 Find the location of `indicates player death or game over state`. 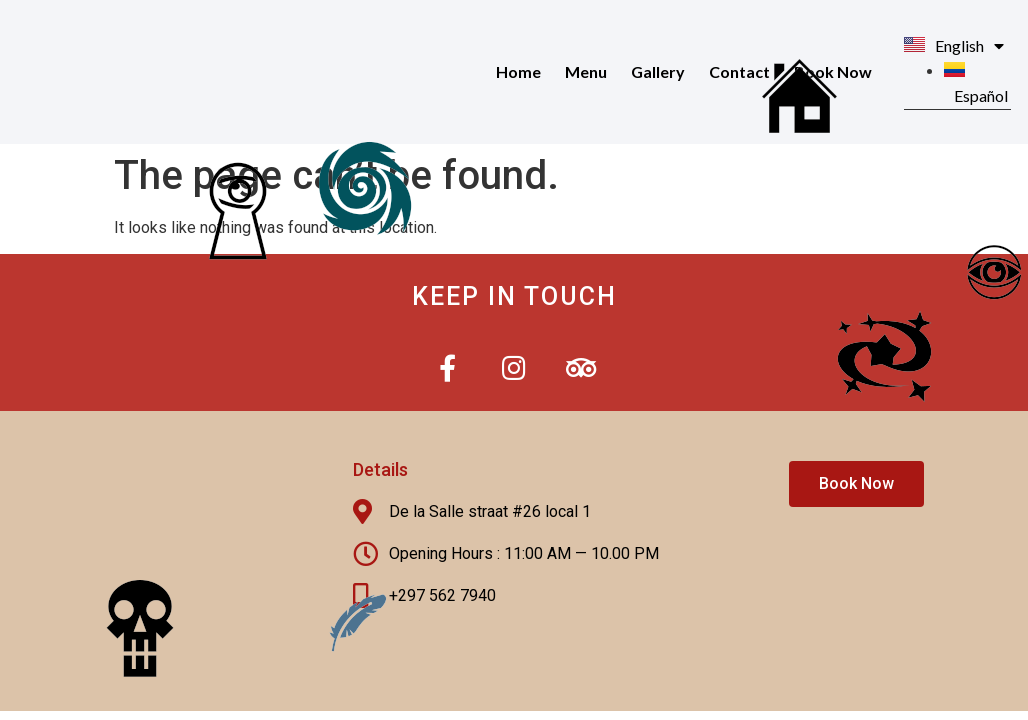

indicates player death or game over state is located at coordinates (139, 627).